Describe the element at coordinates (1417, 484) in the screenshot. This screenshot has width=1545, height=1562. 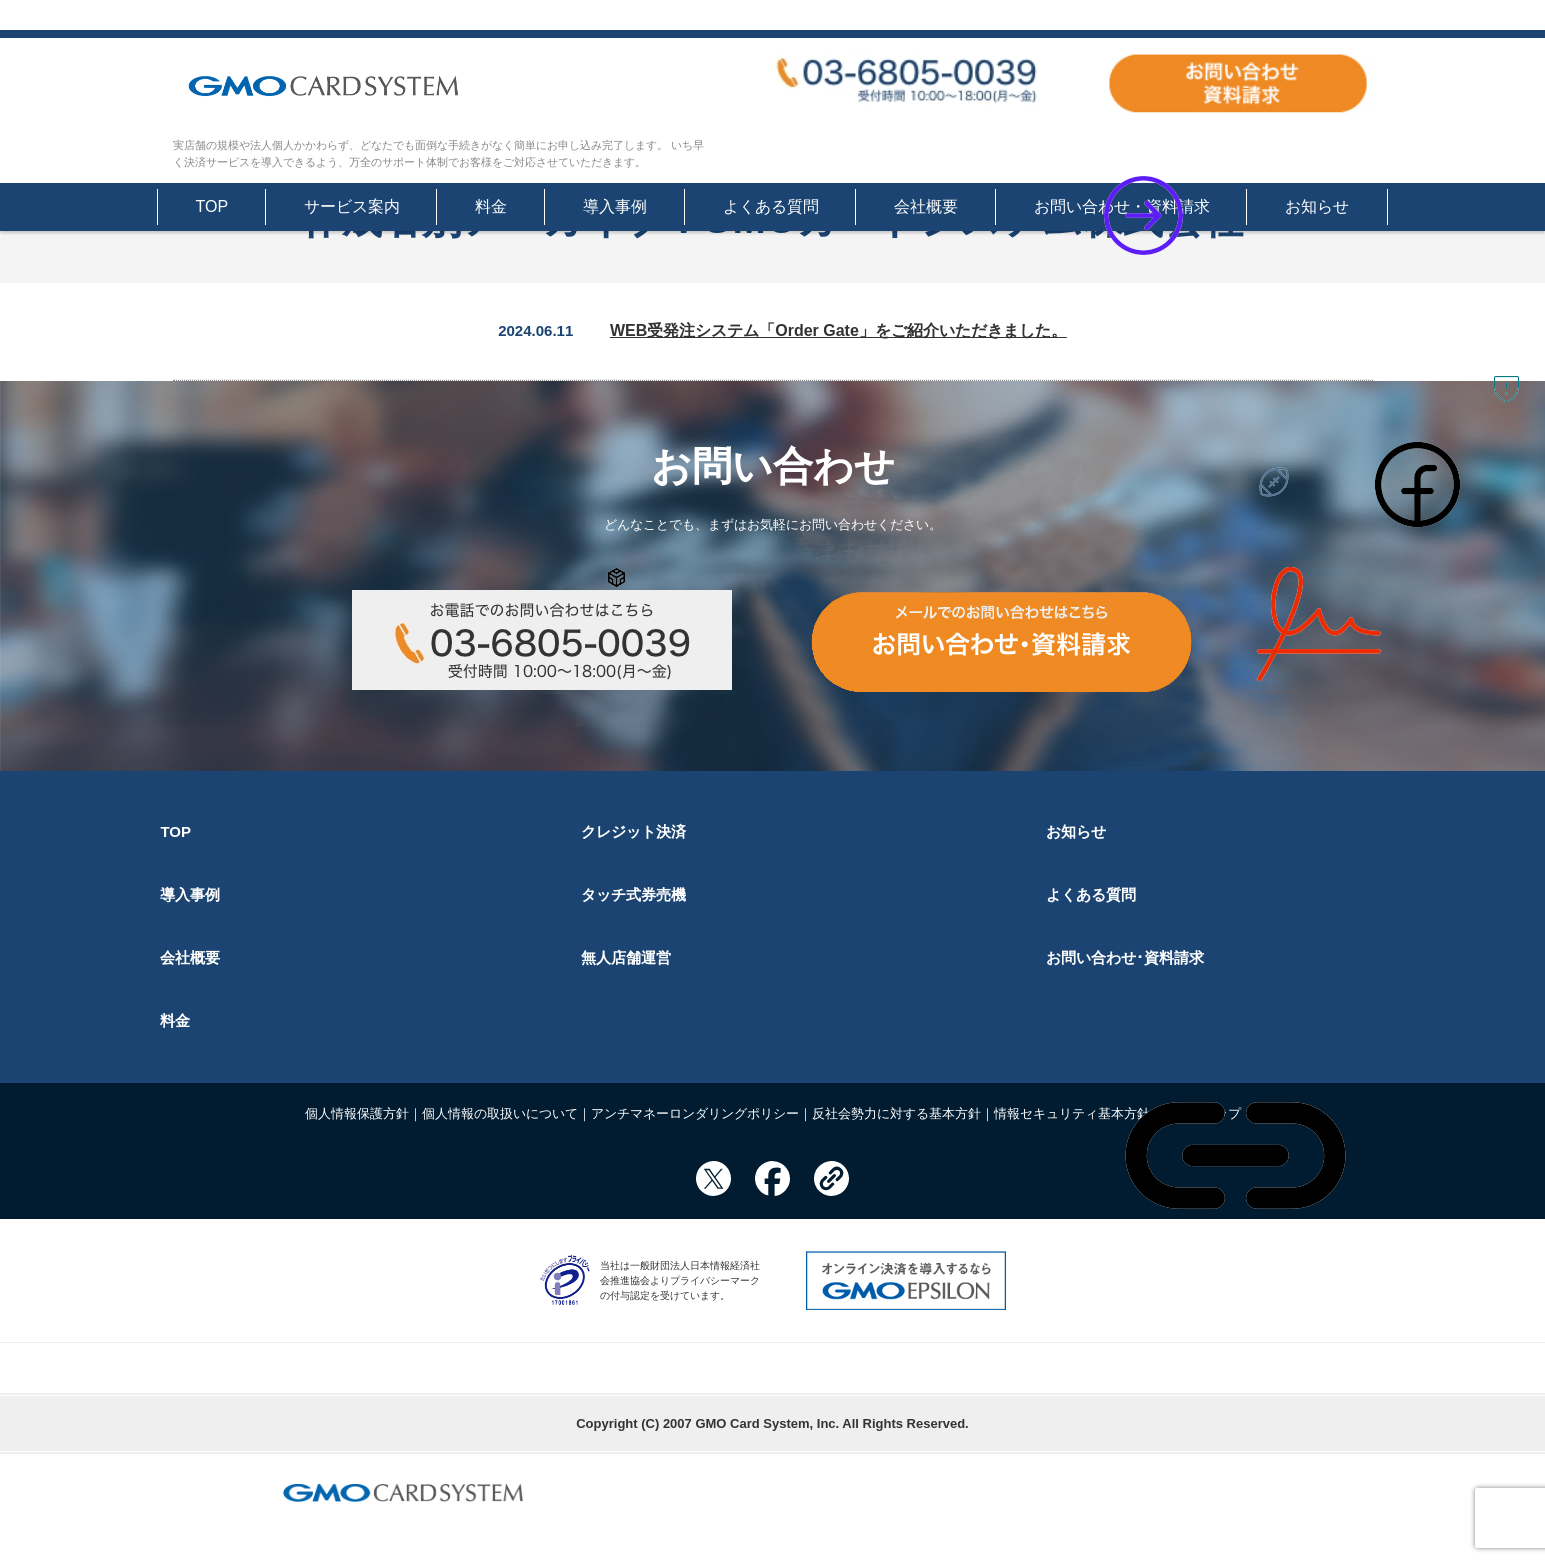
I see `link to facebook profile or page` at that location.